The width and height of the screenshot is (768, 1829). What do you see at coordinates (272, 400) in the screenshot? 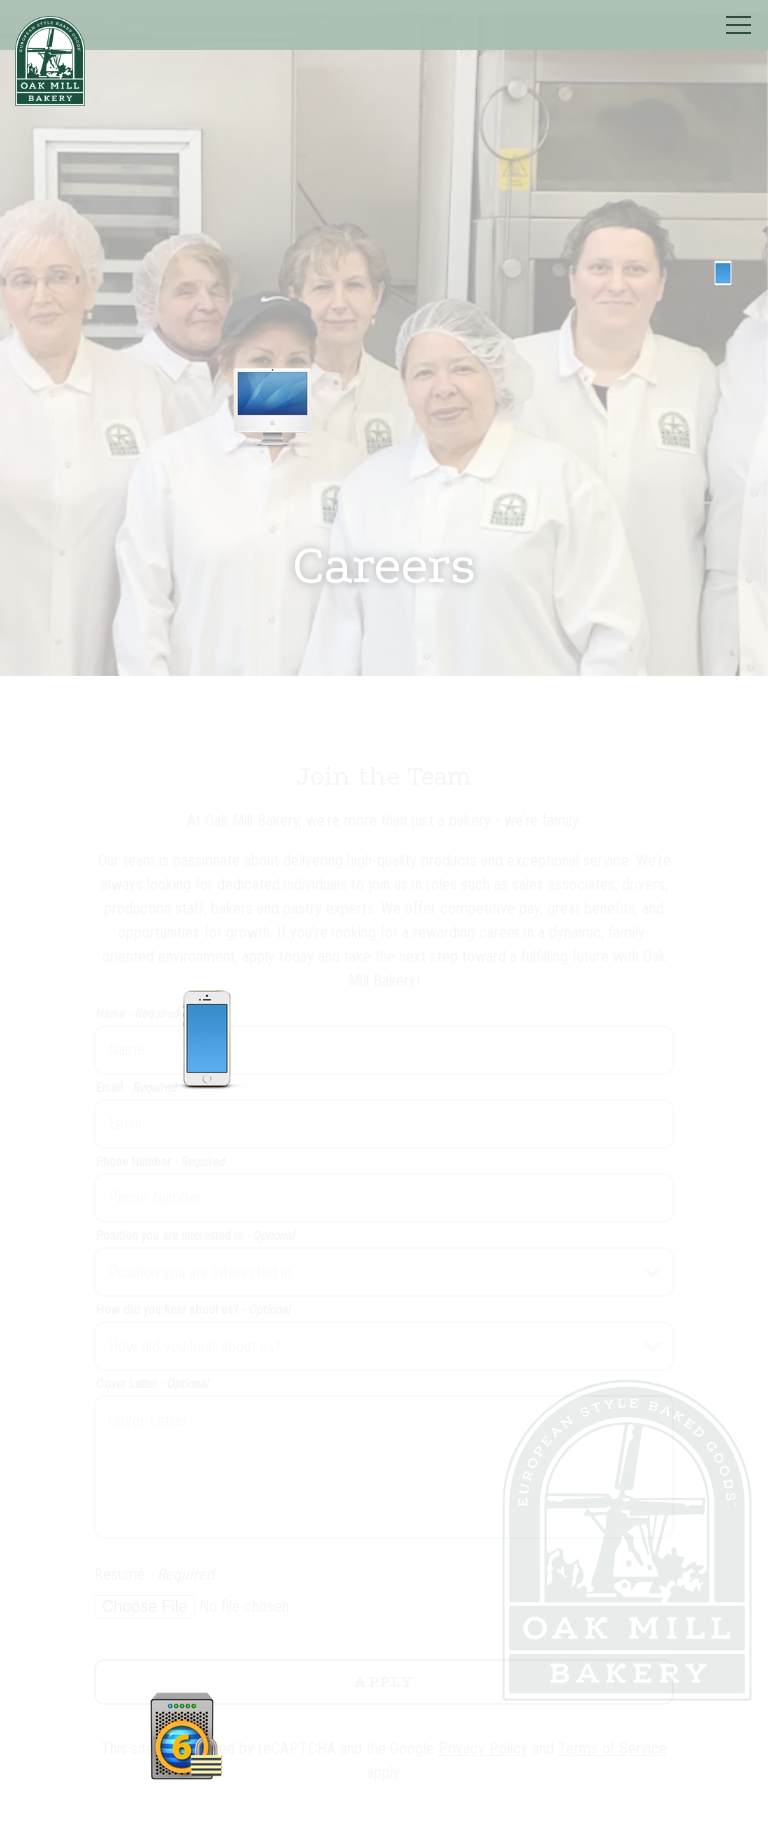
I see `represents an iMac device in system settings` at bounding box center [272, 400].